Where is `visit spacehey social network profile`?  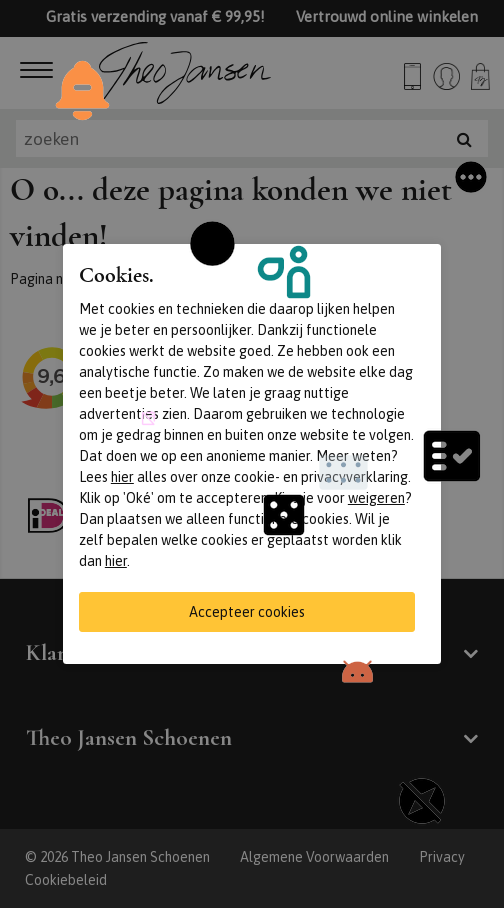
visit spacehey social network profile is located at coordinates (284, 272).